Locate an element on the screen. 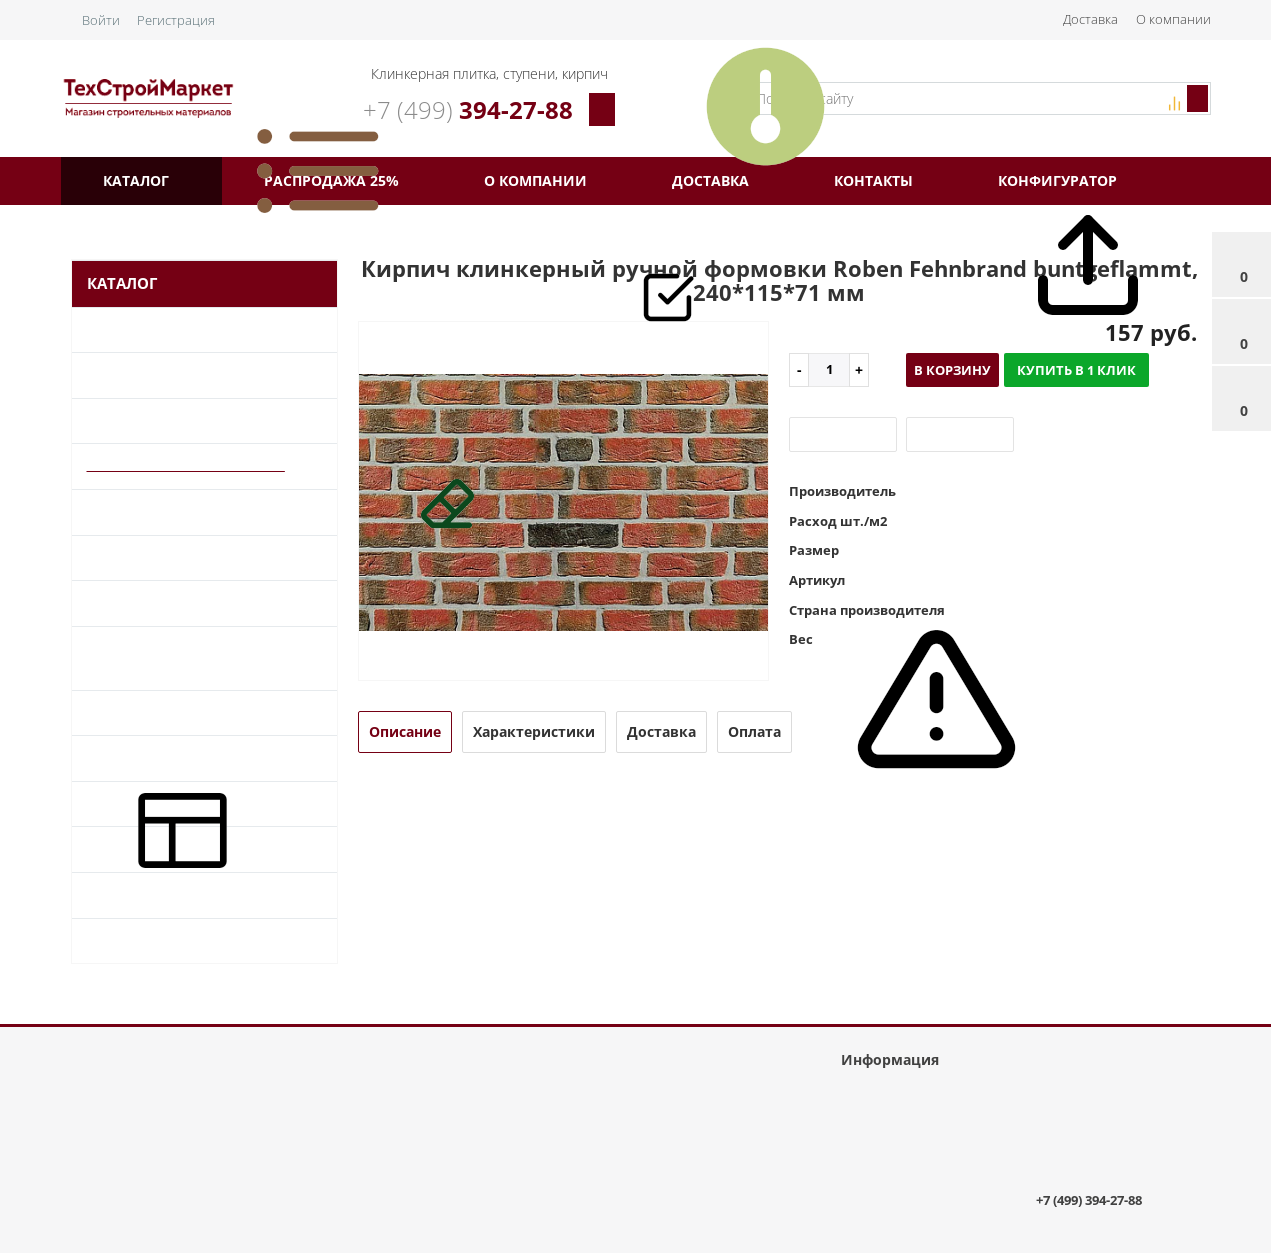  view analytics or statistics is located at coordinates (1174, 103).